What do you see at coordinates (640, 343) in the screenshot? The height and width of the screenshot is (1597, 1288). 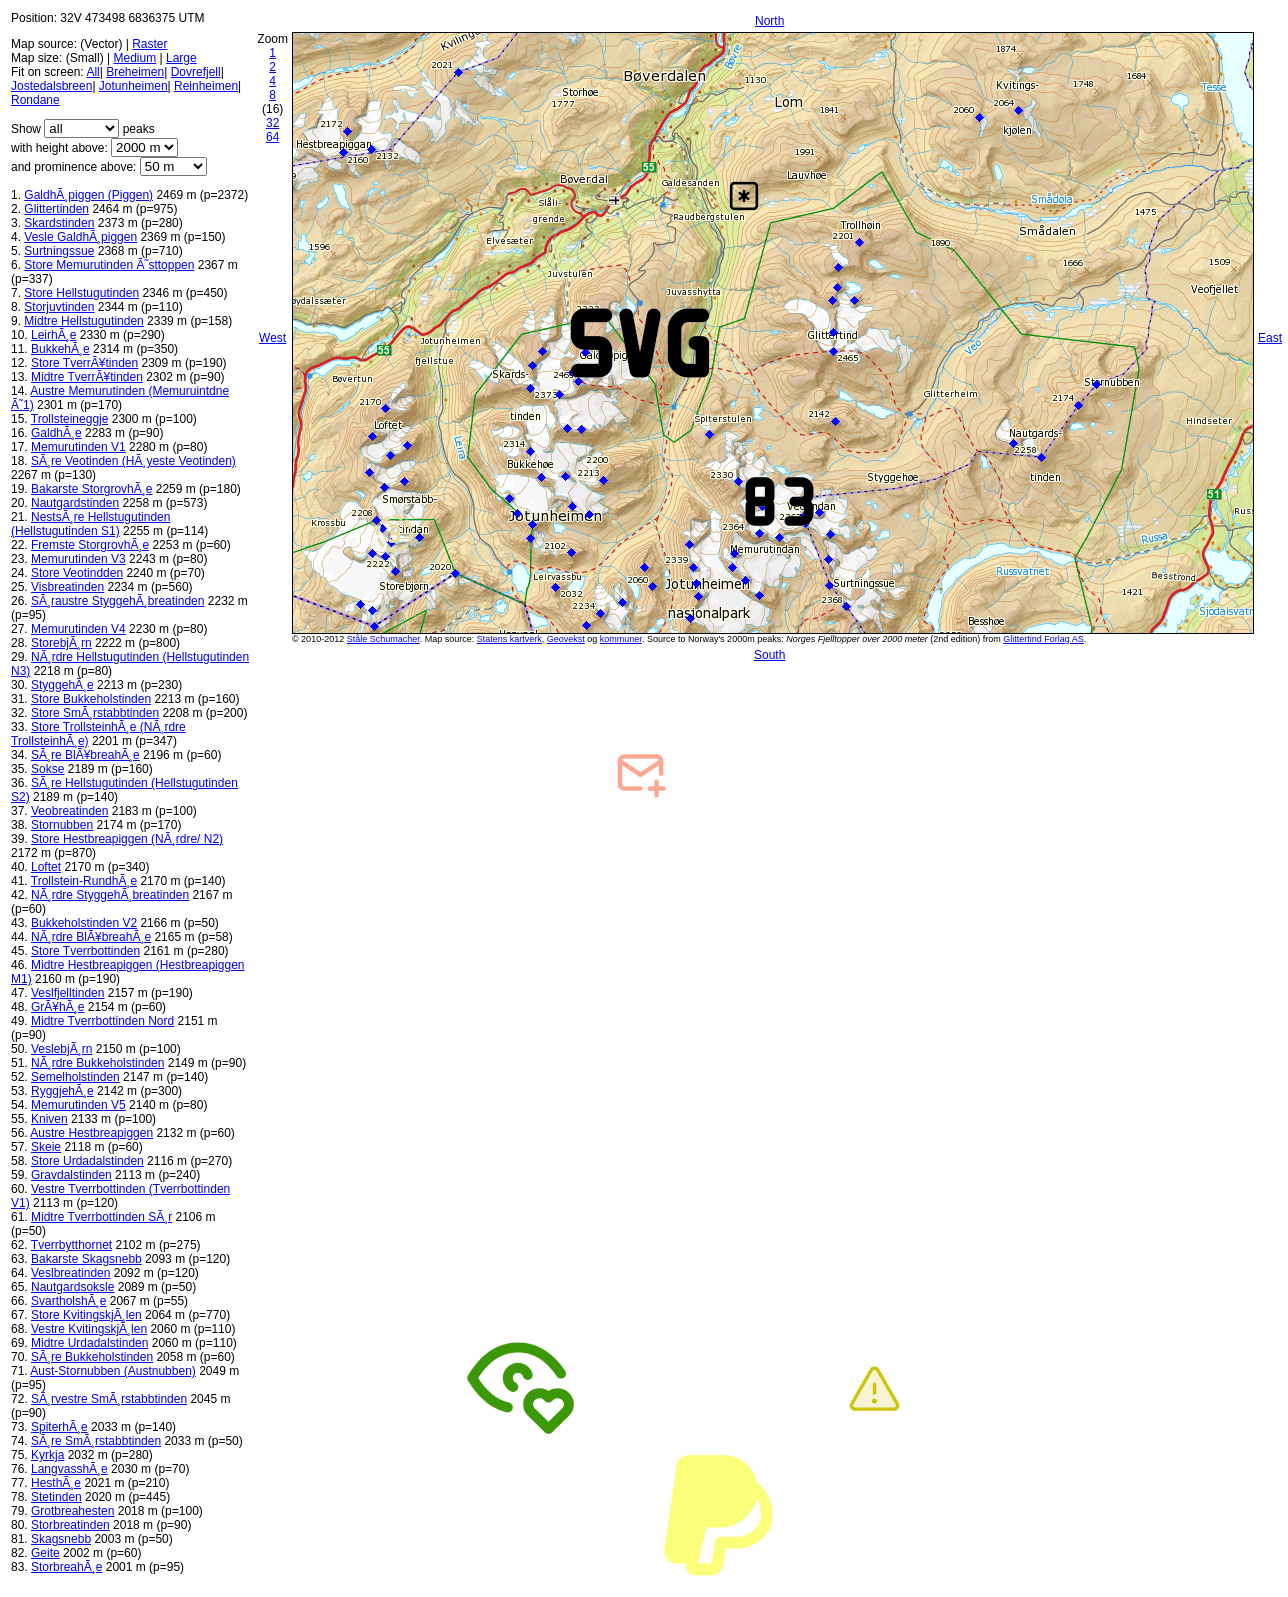 I see `indicates an SVG file format` at bounding box center [640, 343].